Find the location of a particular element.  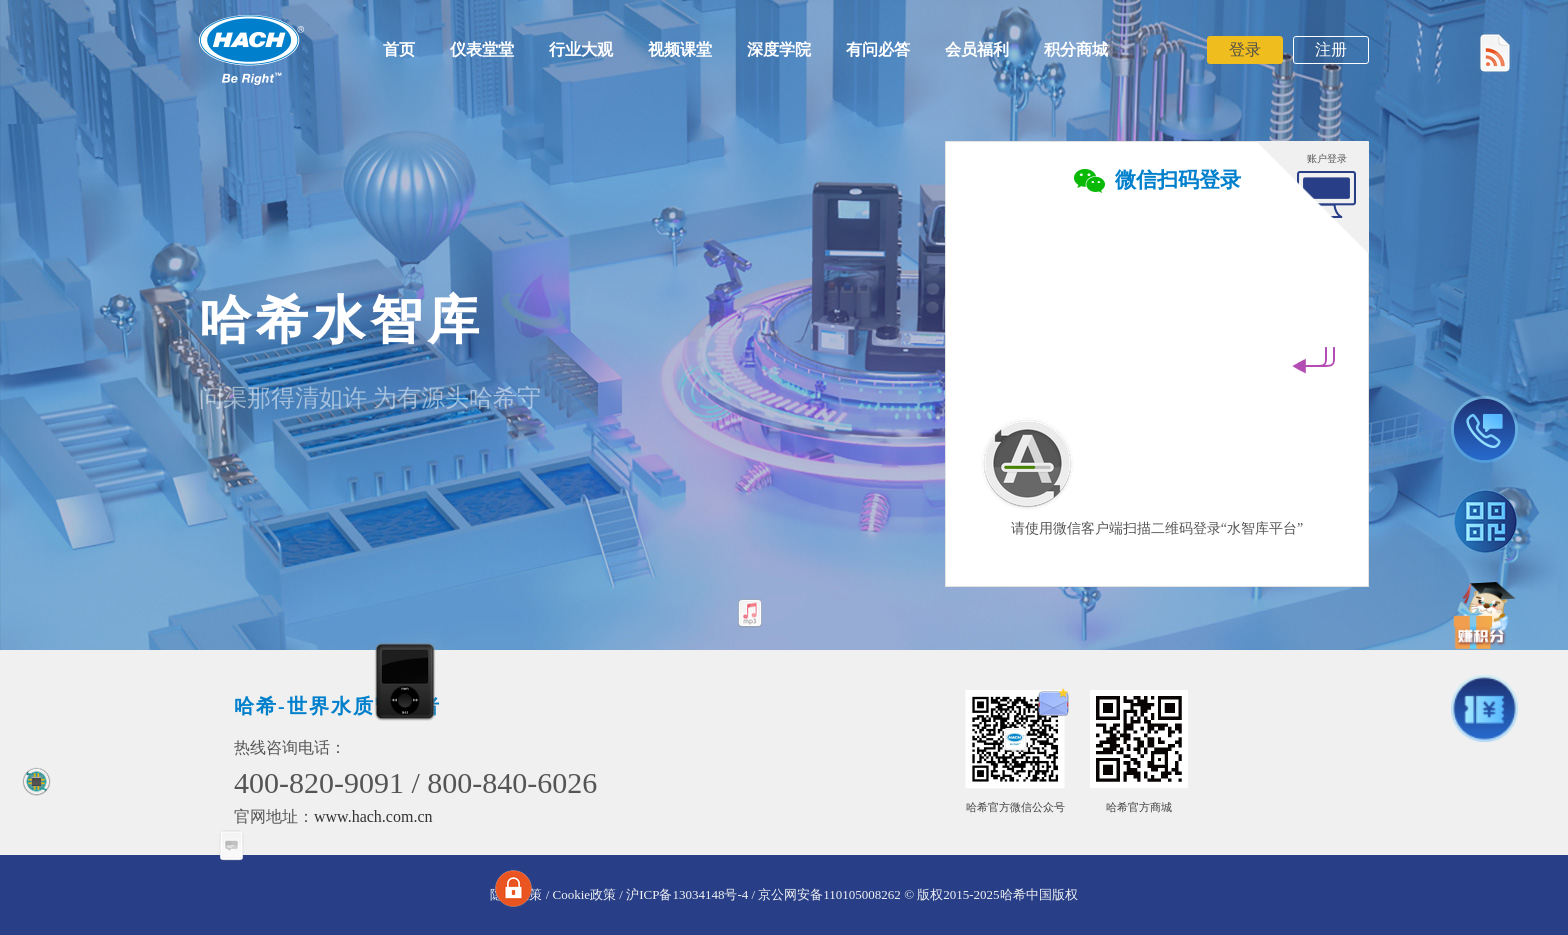

access firmware update settings is located at coordinates (36, 781).